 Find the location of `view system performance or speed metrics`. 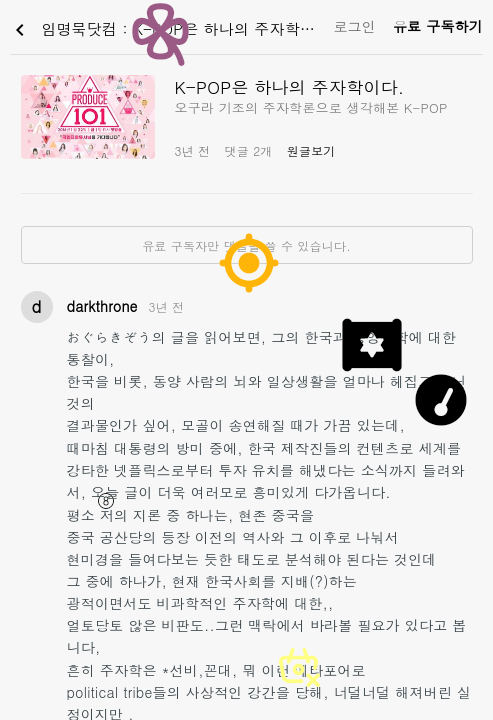

view system performance or speed metrics is located at coordinates (441, 400).